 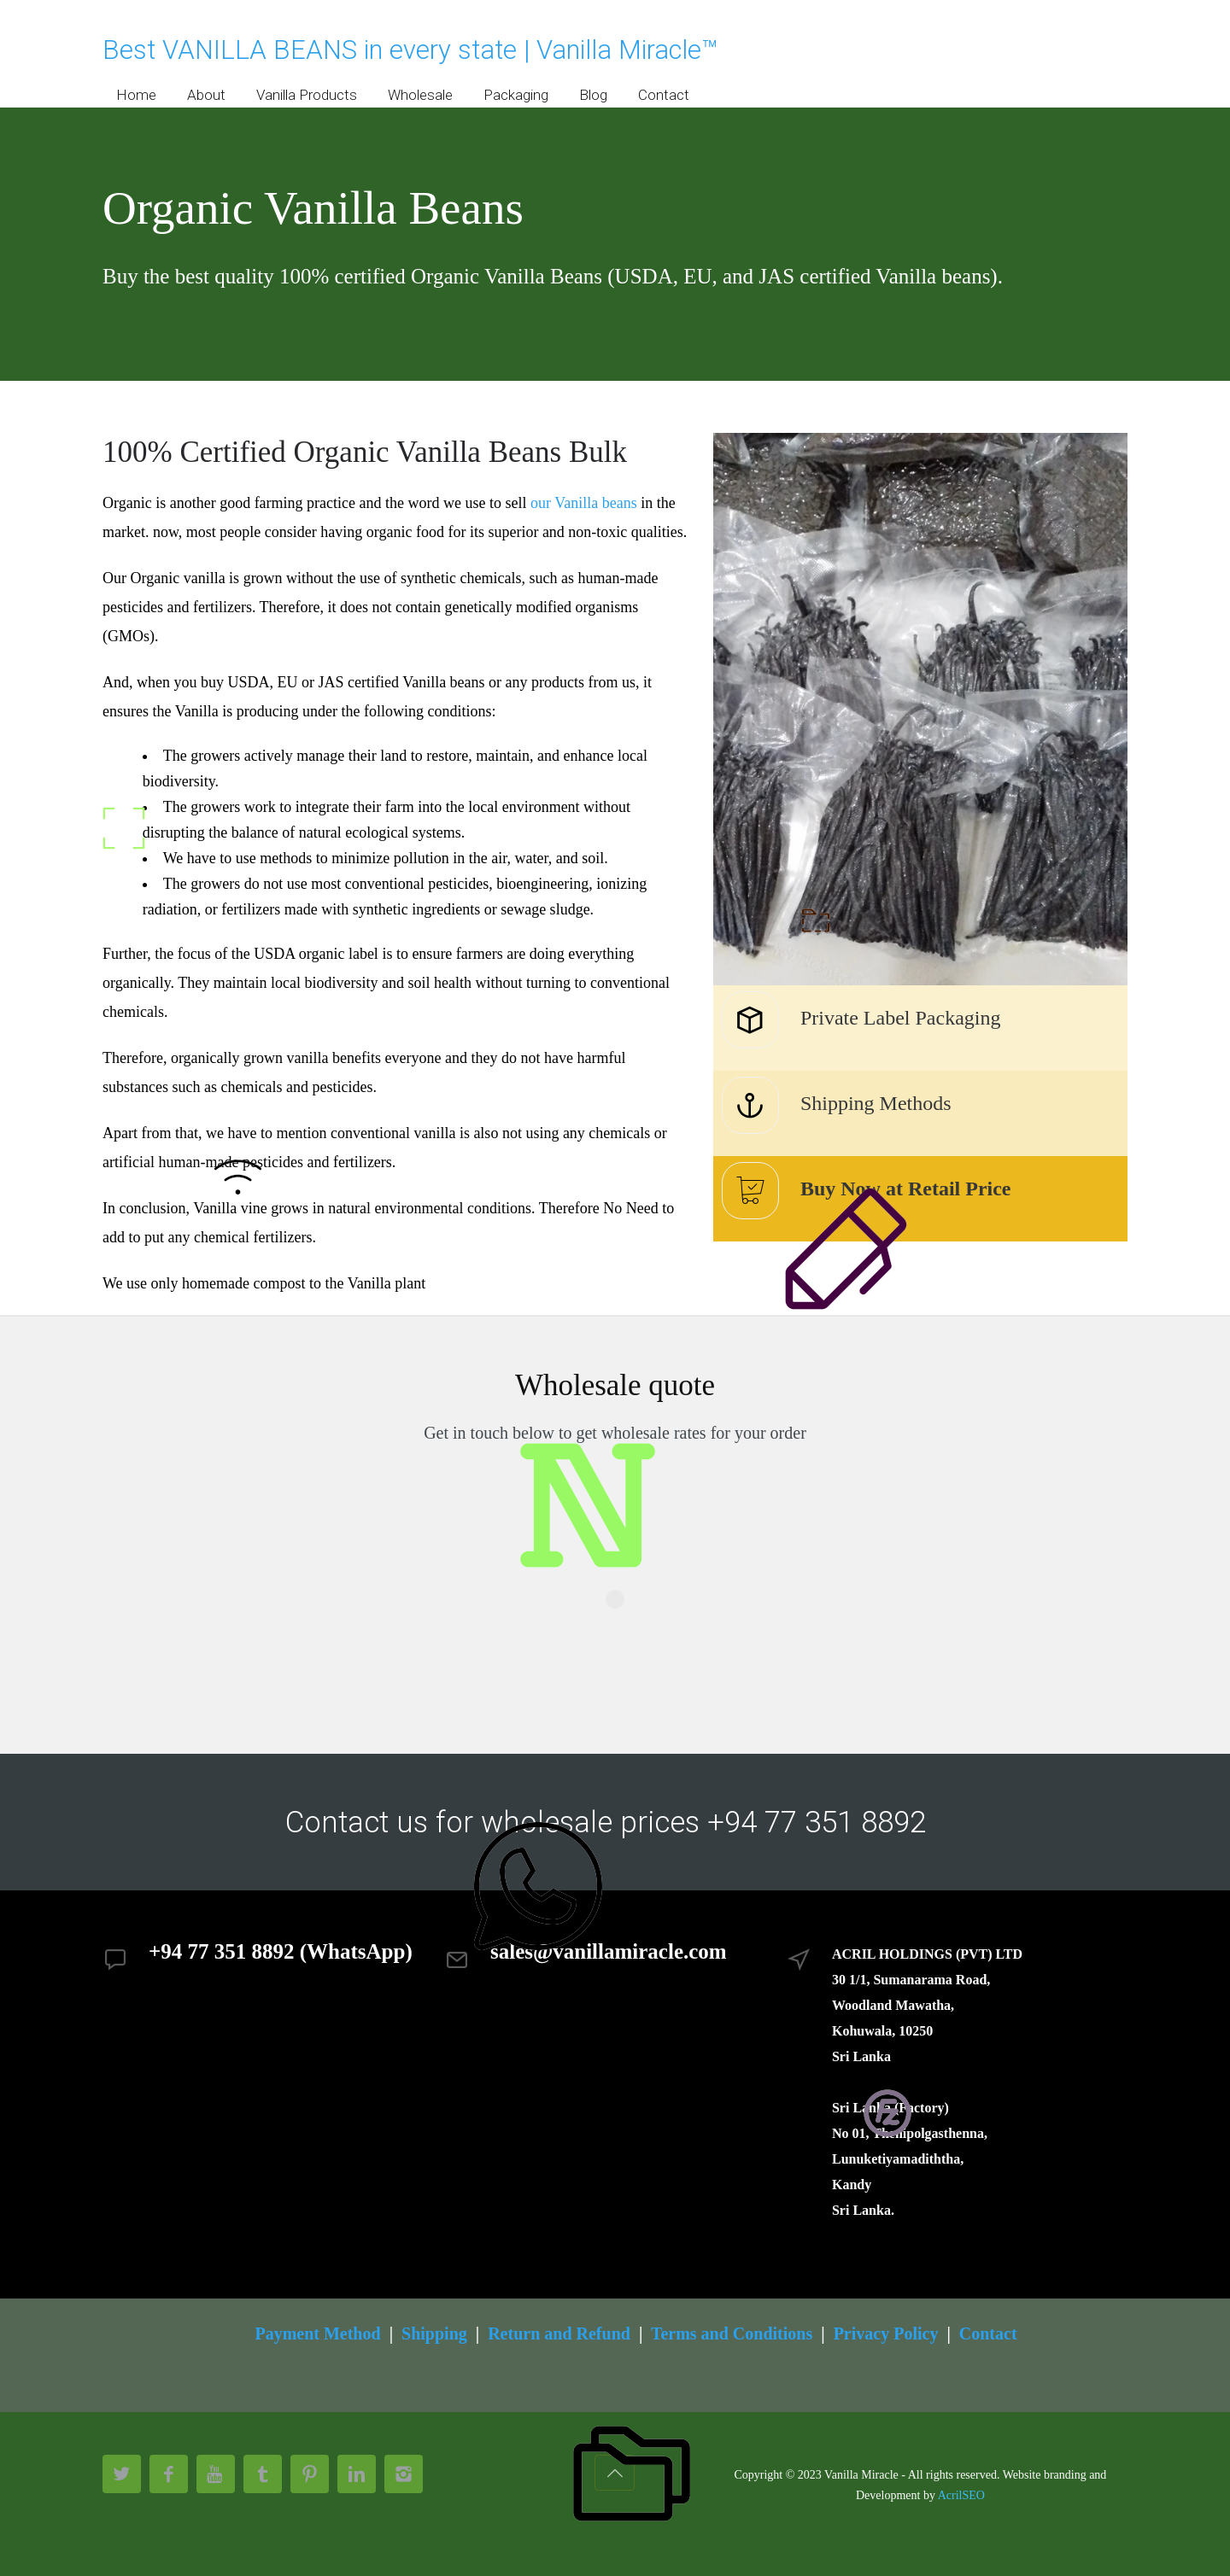 I want to click on browse all folders, so click(x=630, y=2474).